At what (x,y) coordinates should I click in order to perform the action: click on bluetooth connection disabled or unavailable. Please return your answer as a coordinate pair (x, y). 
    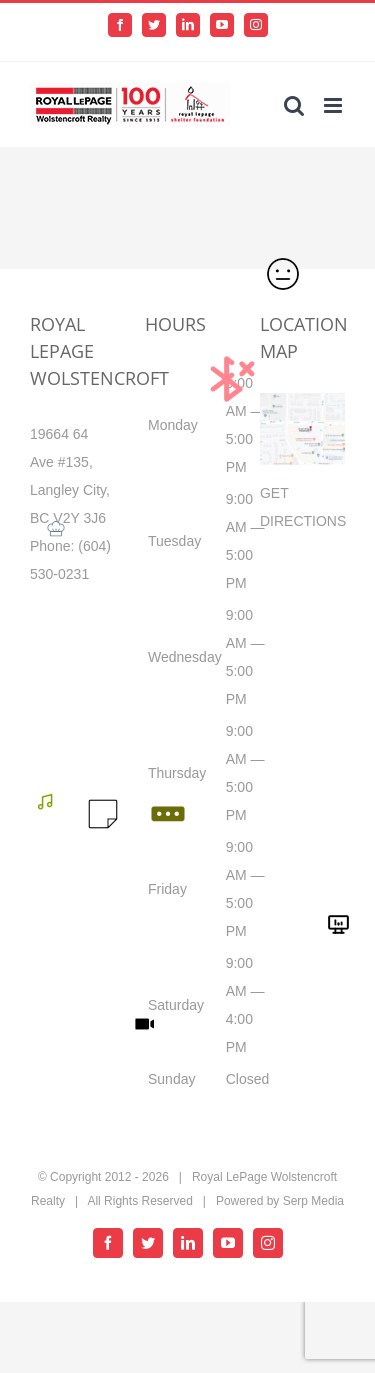
    Looking at the image, I should click on (230, 379).